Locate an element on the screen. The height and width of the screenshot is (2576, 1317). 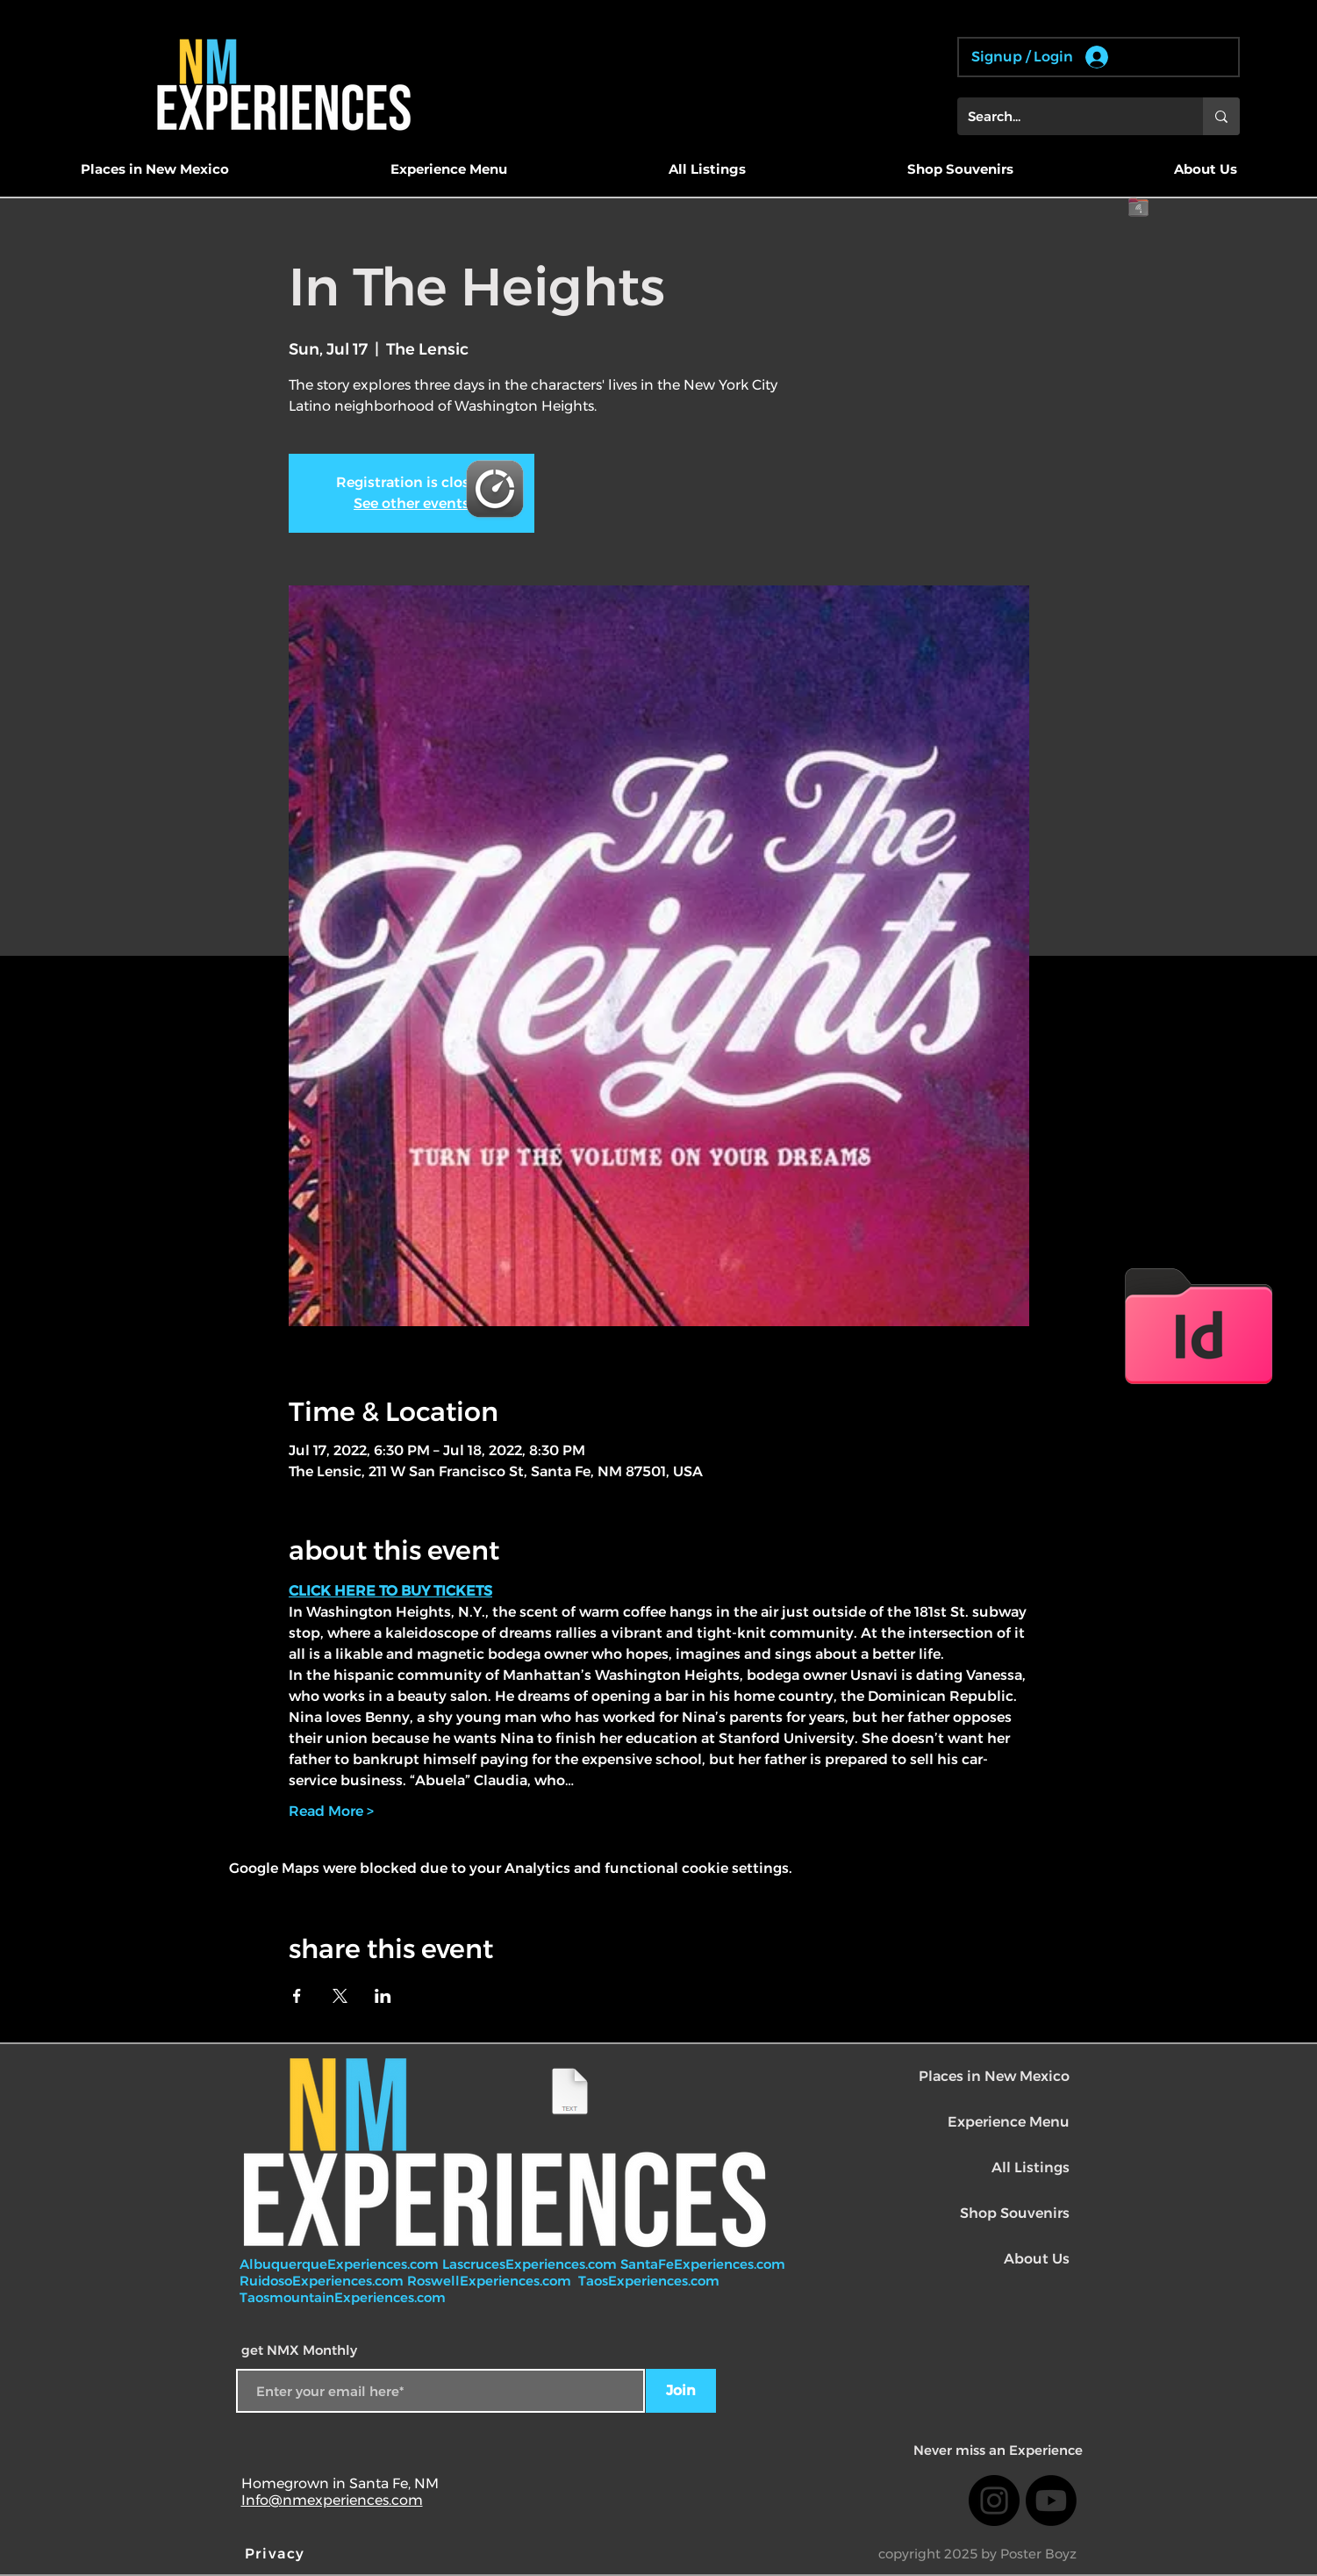
generic file type template icon is located at coordinates (569, 2092).